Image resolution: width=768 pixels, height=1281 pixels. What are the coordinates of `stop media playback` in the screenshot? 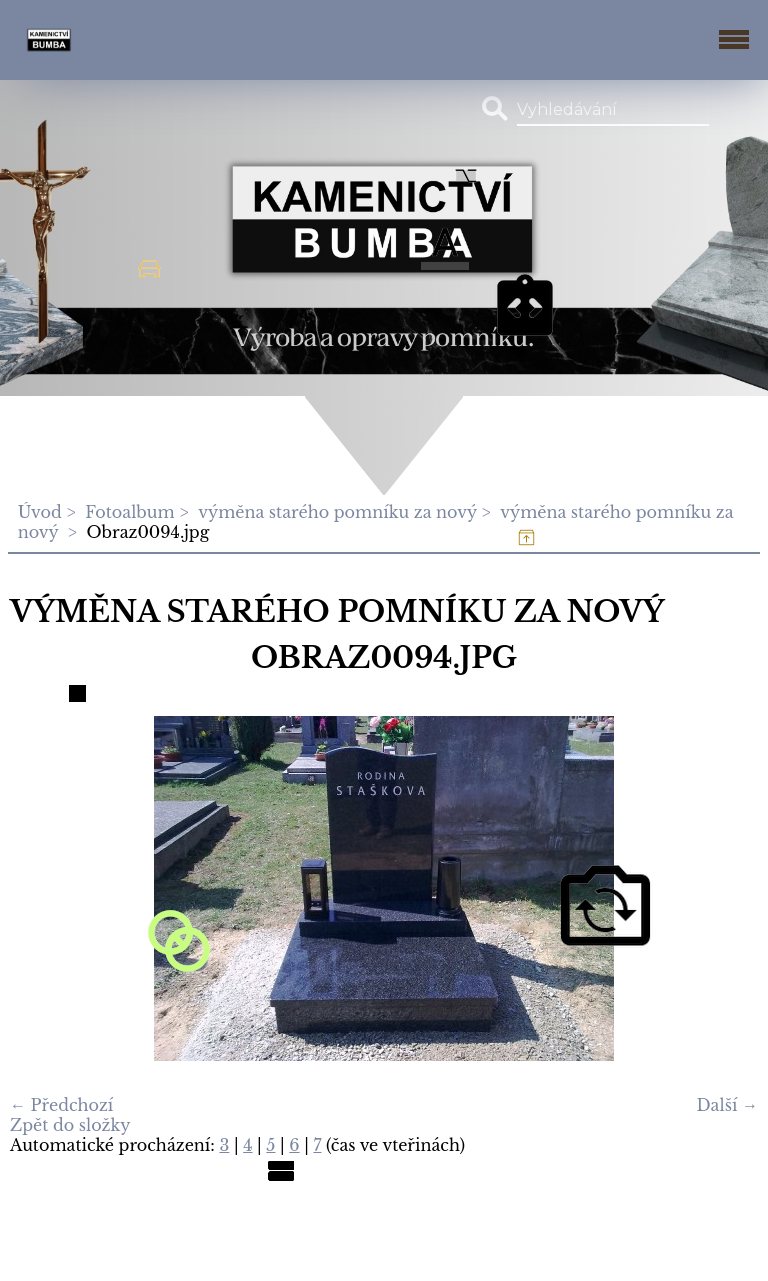 It's located at (77, 693).